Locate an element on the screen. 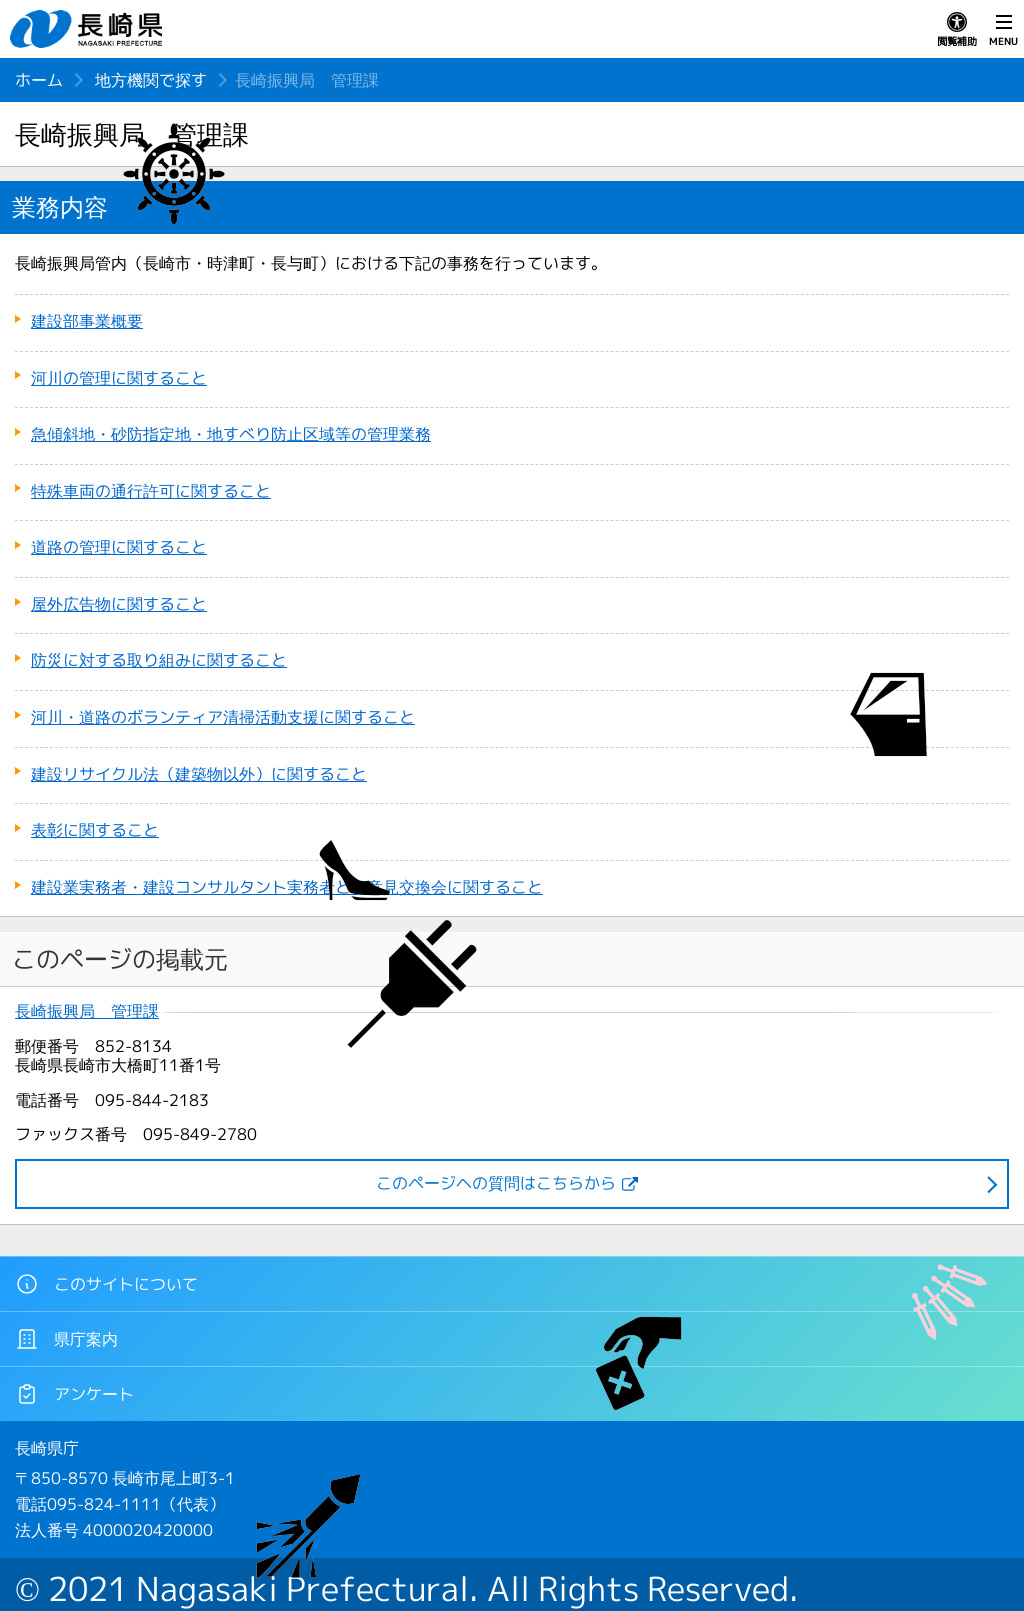  launch celebration or fireworks effect is located at coordinates (309, 1524).